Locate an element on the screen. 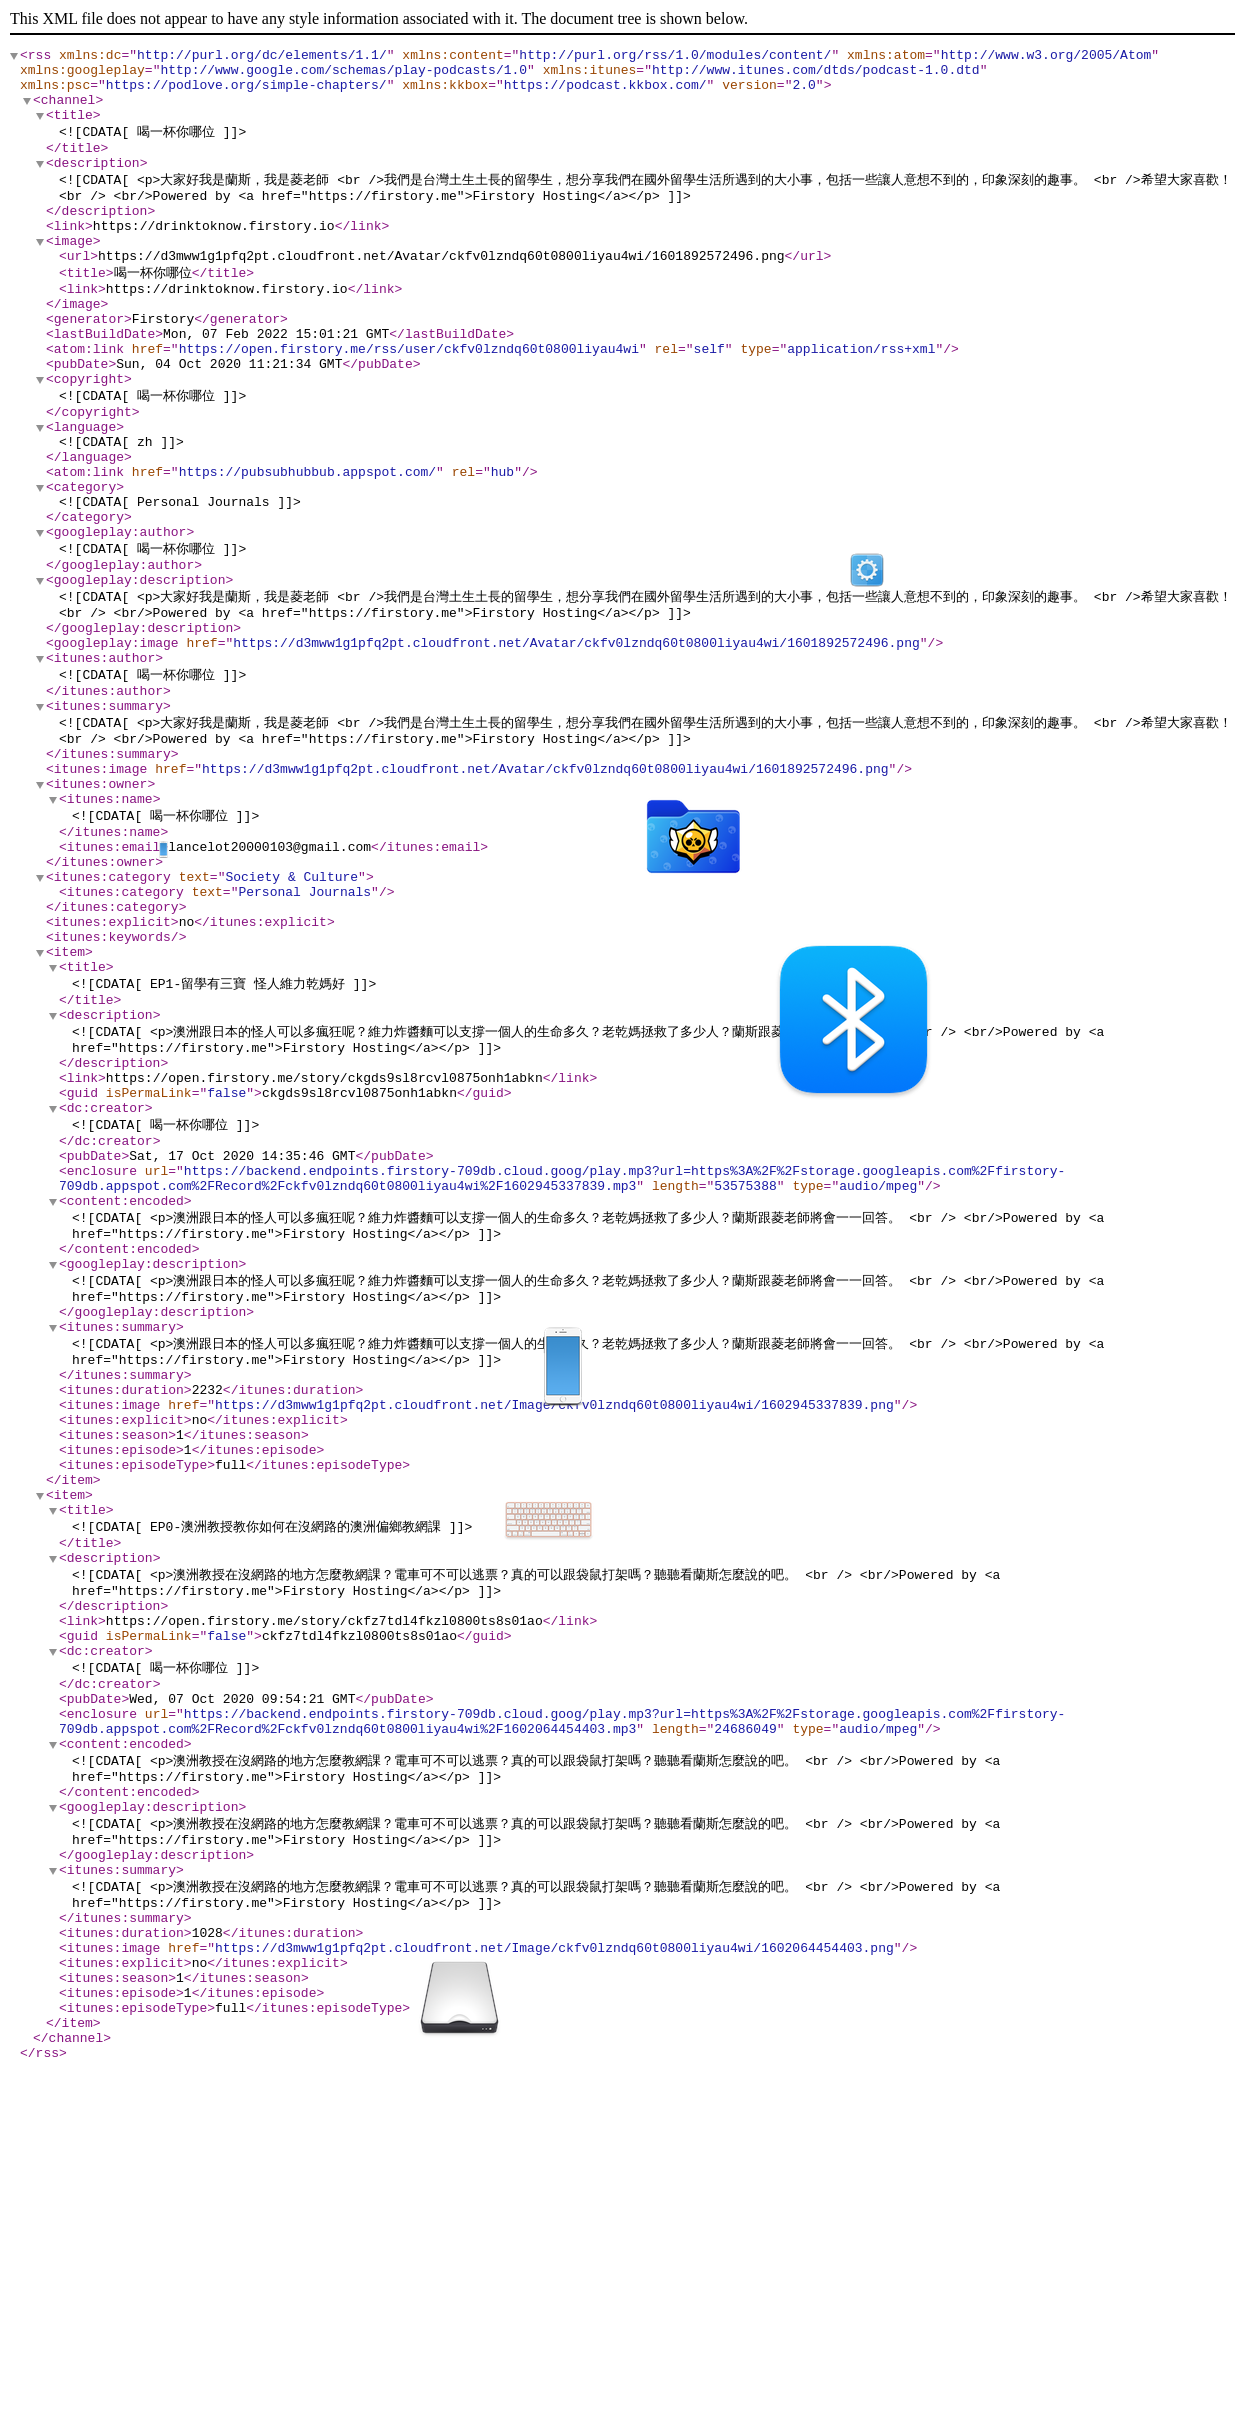 The image size is (1245, 2409). open scanner application is located at coordinates (459, 1998).